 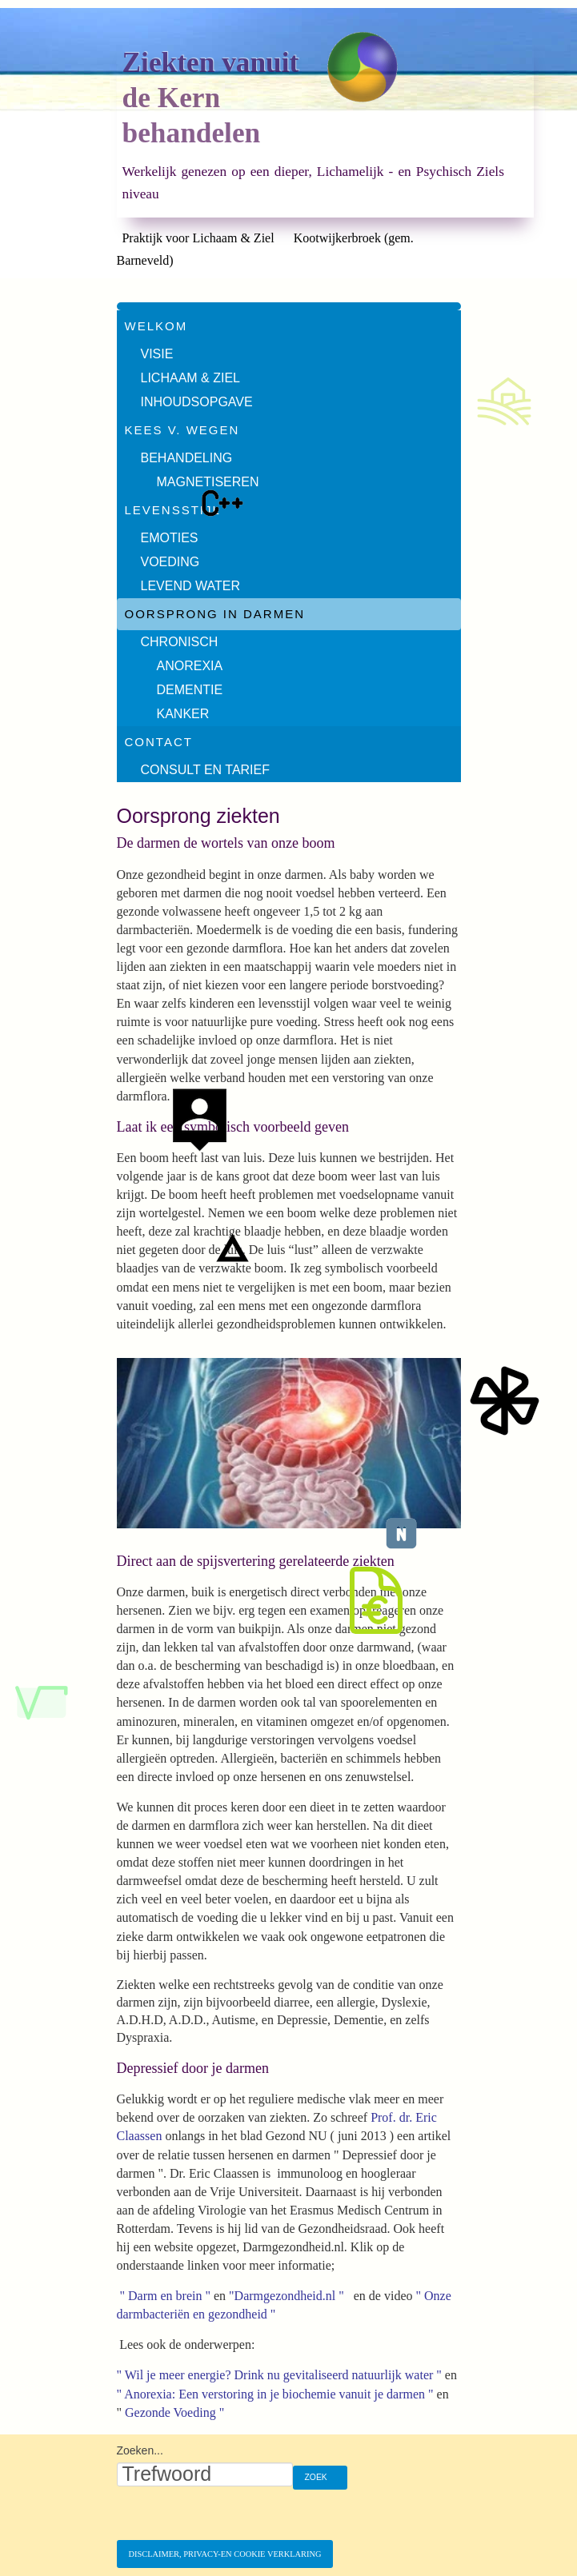 I want to click on view a person's location on the map, so click(x=199, y=1118).